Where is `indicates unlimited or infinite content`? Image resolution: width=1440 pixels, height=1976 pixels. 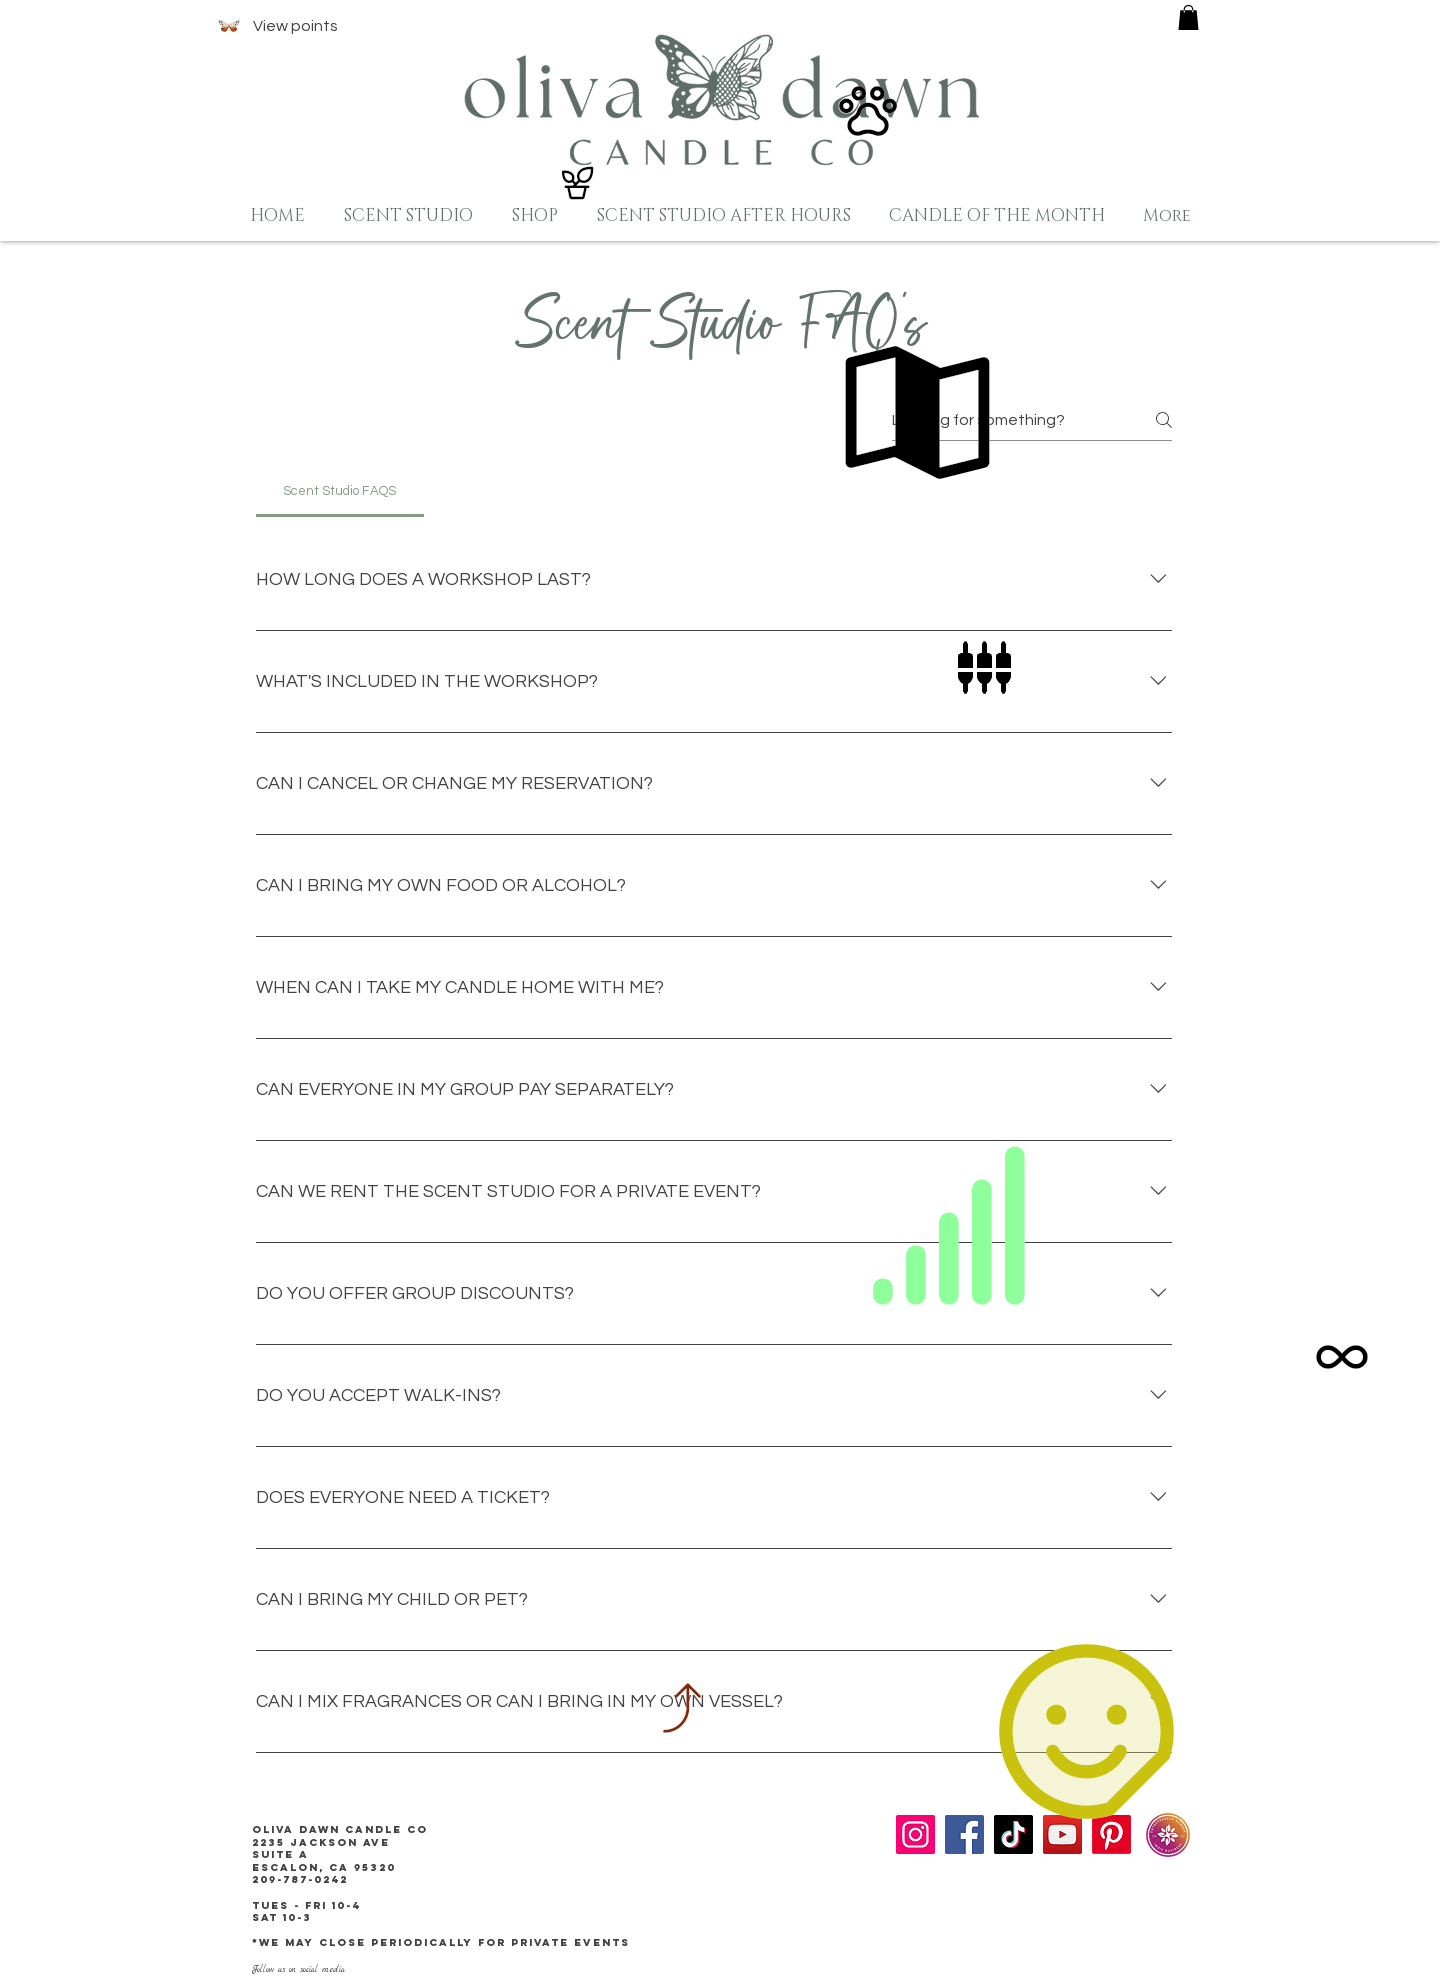 indicates unlimited or infinite content is located at coordinates (1342, 1357).